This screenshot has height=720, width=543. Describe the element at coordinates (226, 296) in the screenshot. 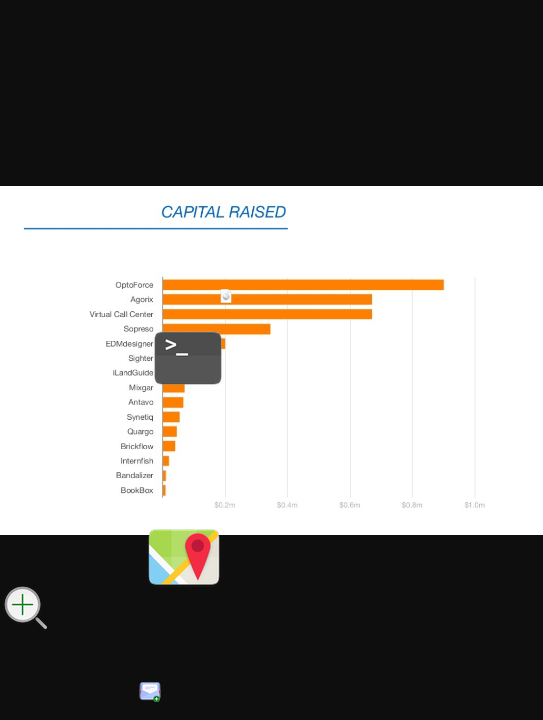

I see `open a disc image file` at that location.